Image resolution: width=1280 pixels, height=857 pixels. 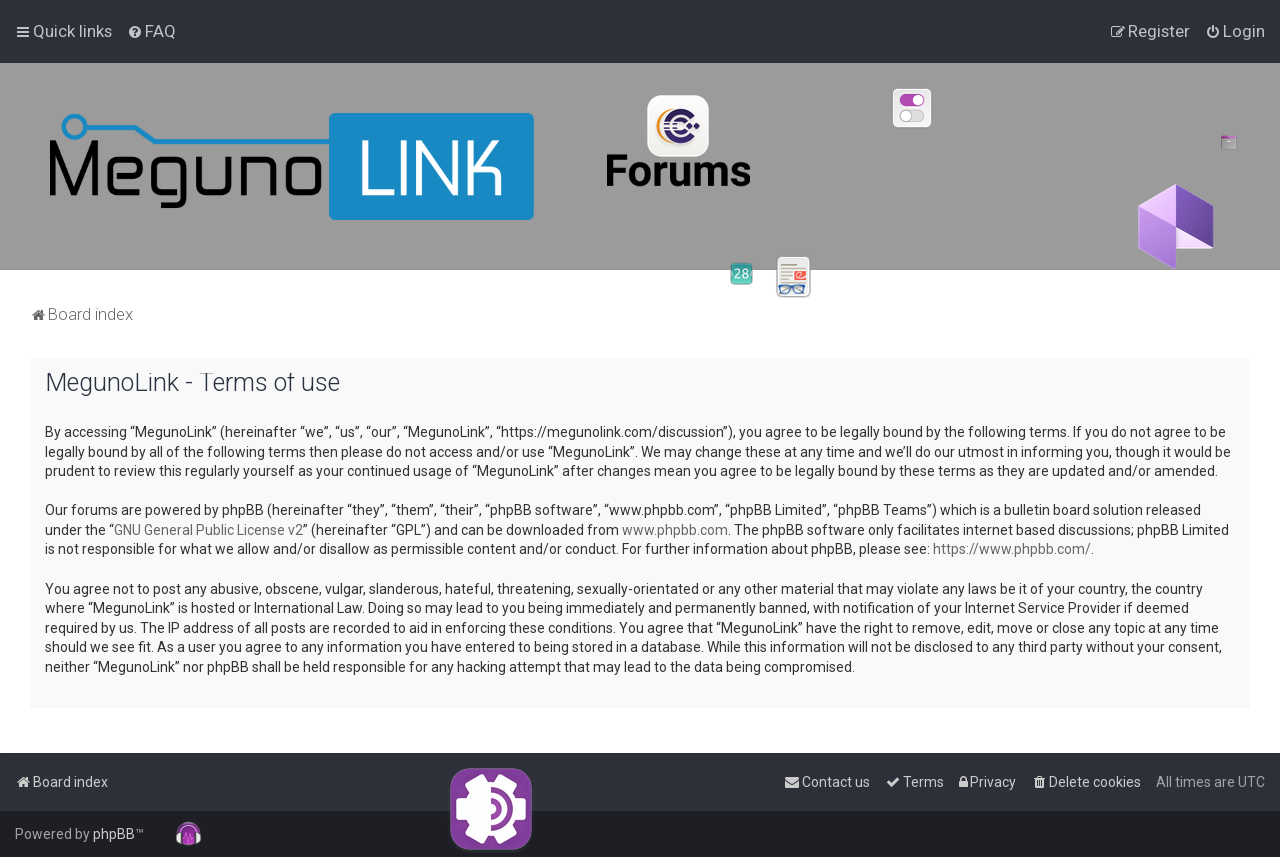 What do you see at coordinates (912, 108) in the screenshot?
I see `open gnome tweaks to customize desktop settings` at bounding box center [912, 108].